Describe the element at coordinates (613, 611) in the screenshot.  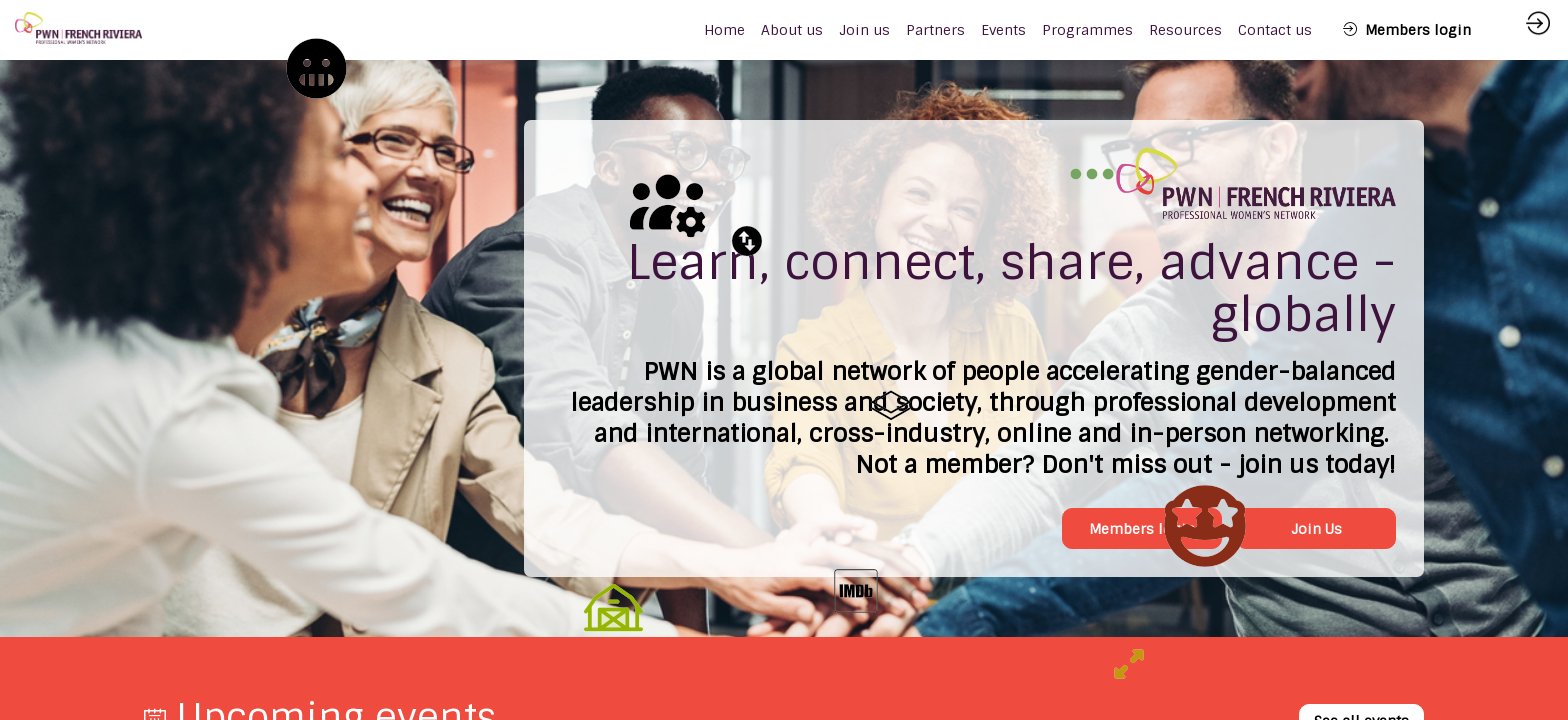
I see `access farm or agricultural settings` at that location.